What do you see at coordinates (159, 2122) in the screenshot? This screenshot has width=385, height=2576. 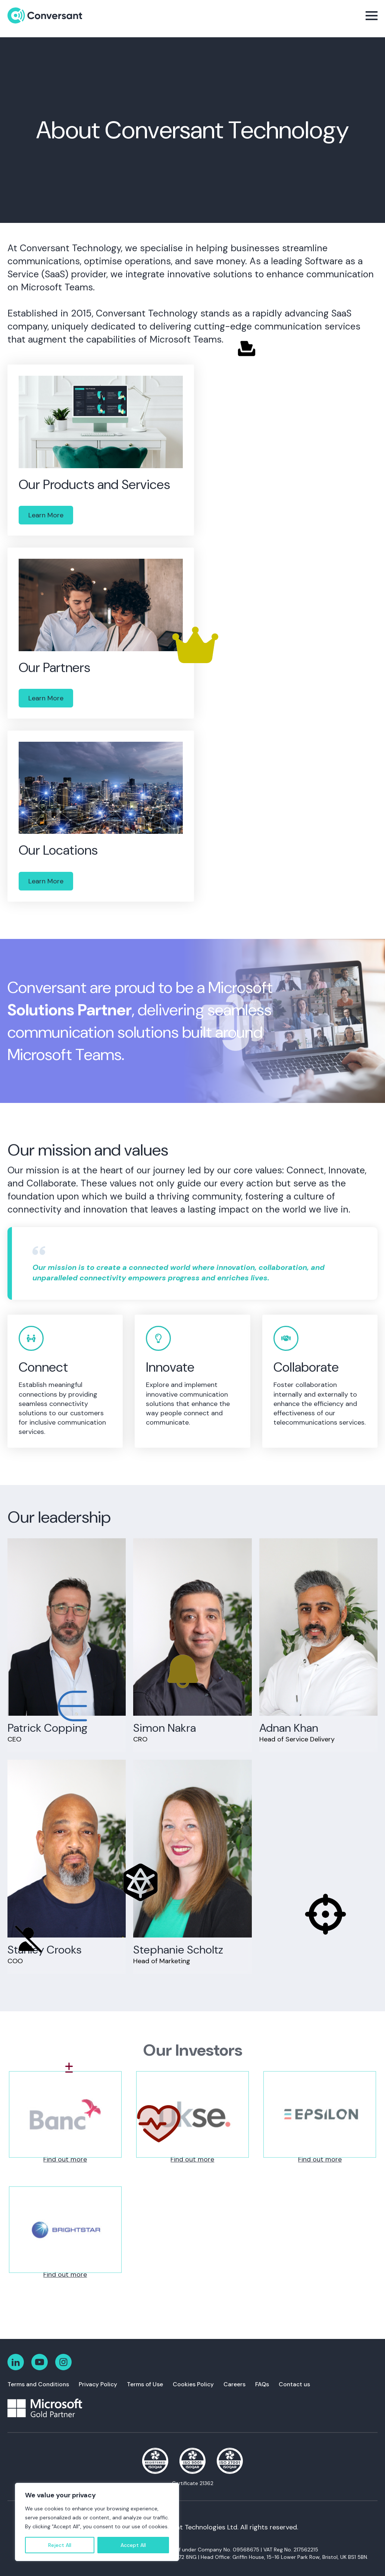 I see `view health or fitness metrics` at bounding box center [159, 2122].